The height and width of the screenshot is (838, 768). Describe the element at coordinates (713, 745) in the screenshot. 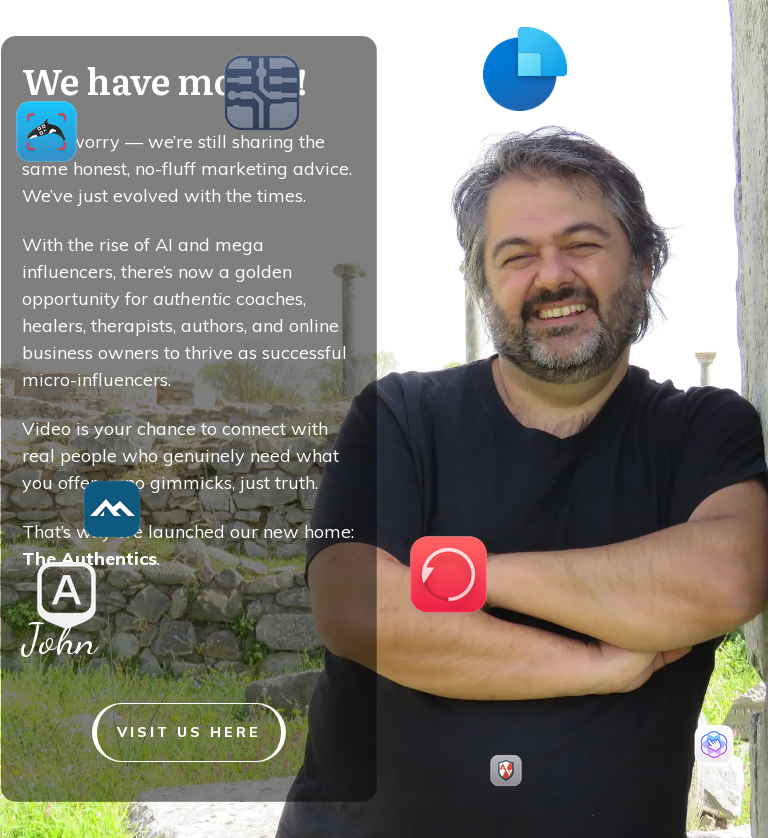

I see `open Gluon Scene Builder application` at that location.